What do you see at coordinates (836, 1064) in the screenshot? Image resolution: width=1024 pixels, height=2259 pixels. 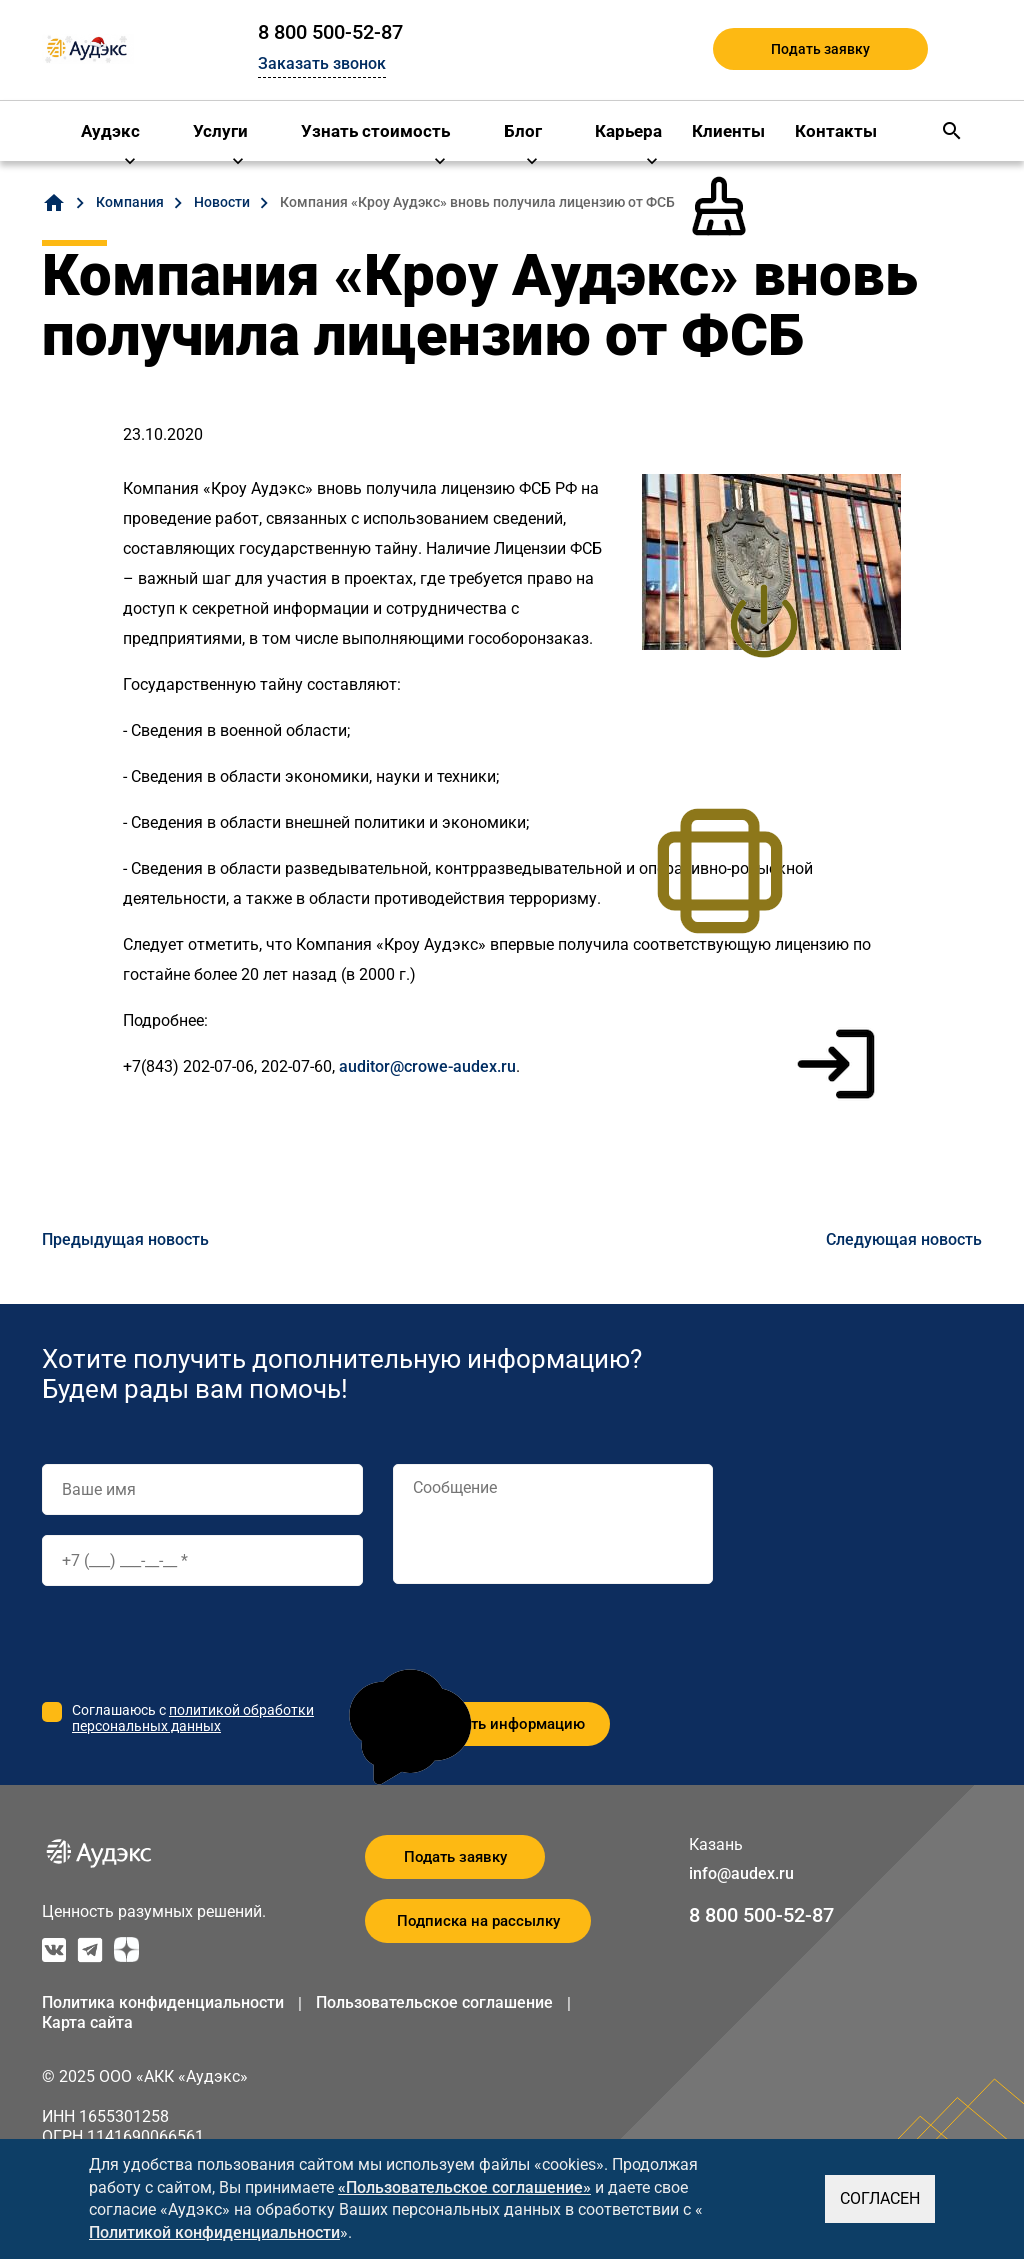 I see `log in to your account` at bounding box center [836, 1064].